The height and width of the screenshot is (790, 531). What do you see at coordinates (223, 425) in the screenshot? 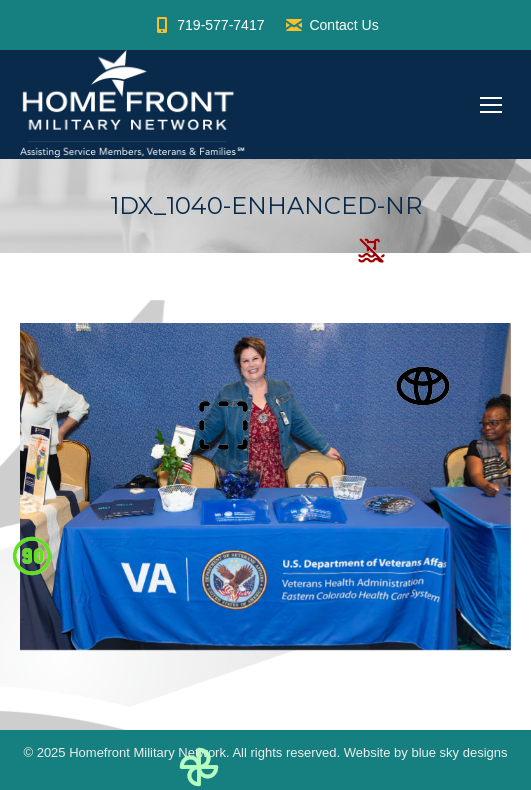
I see `create a selection area or marquee tool` at bounding box center [223, 425].